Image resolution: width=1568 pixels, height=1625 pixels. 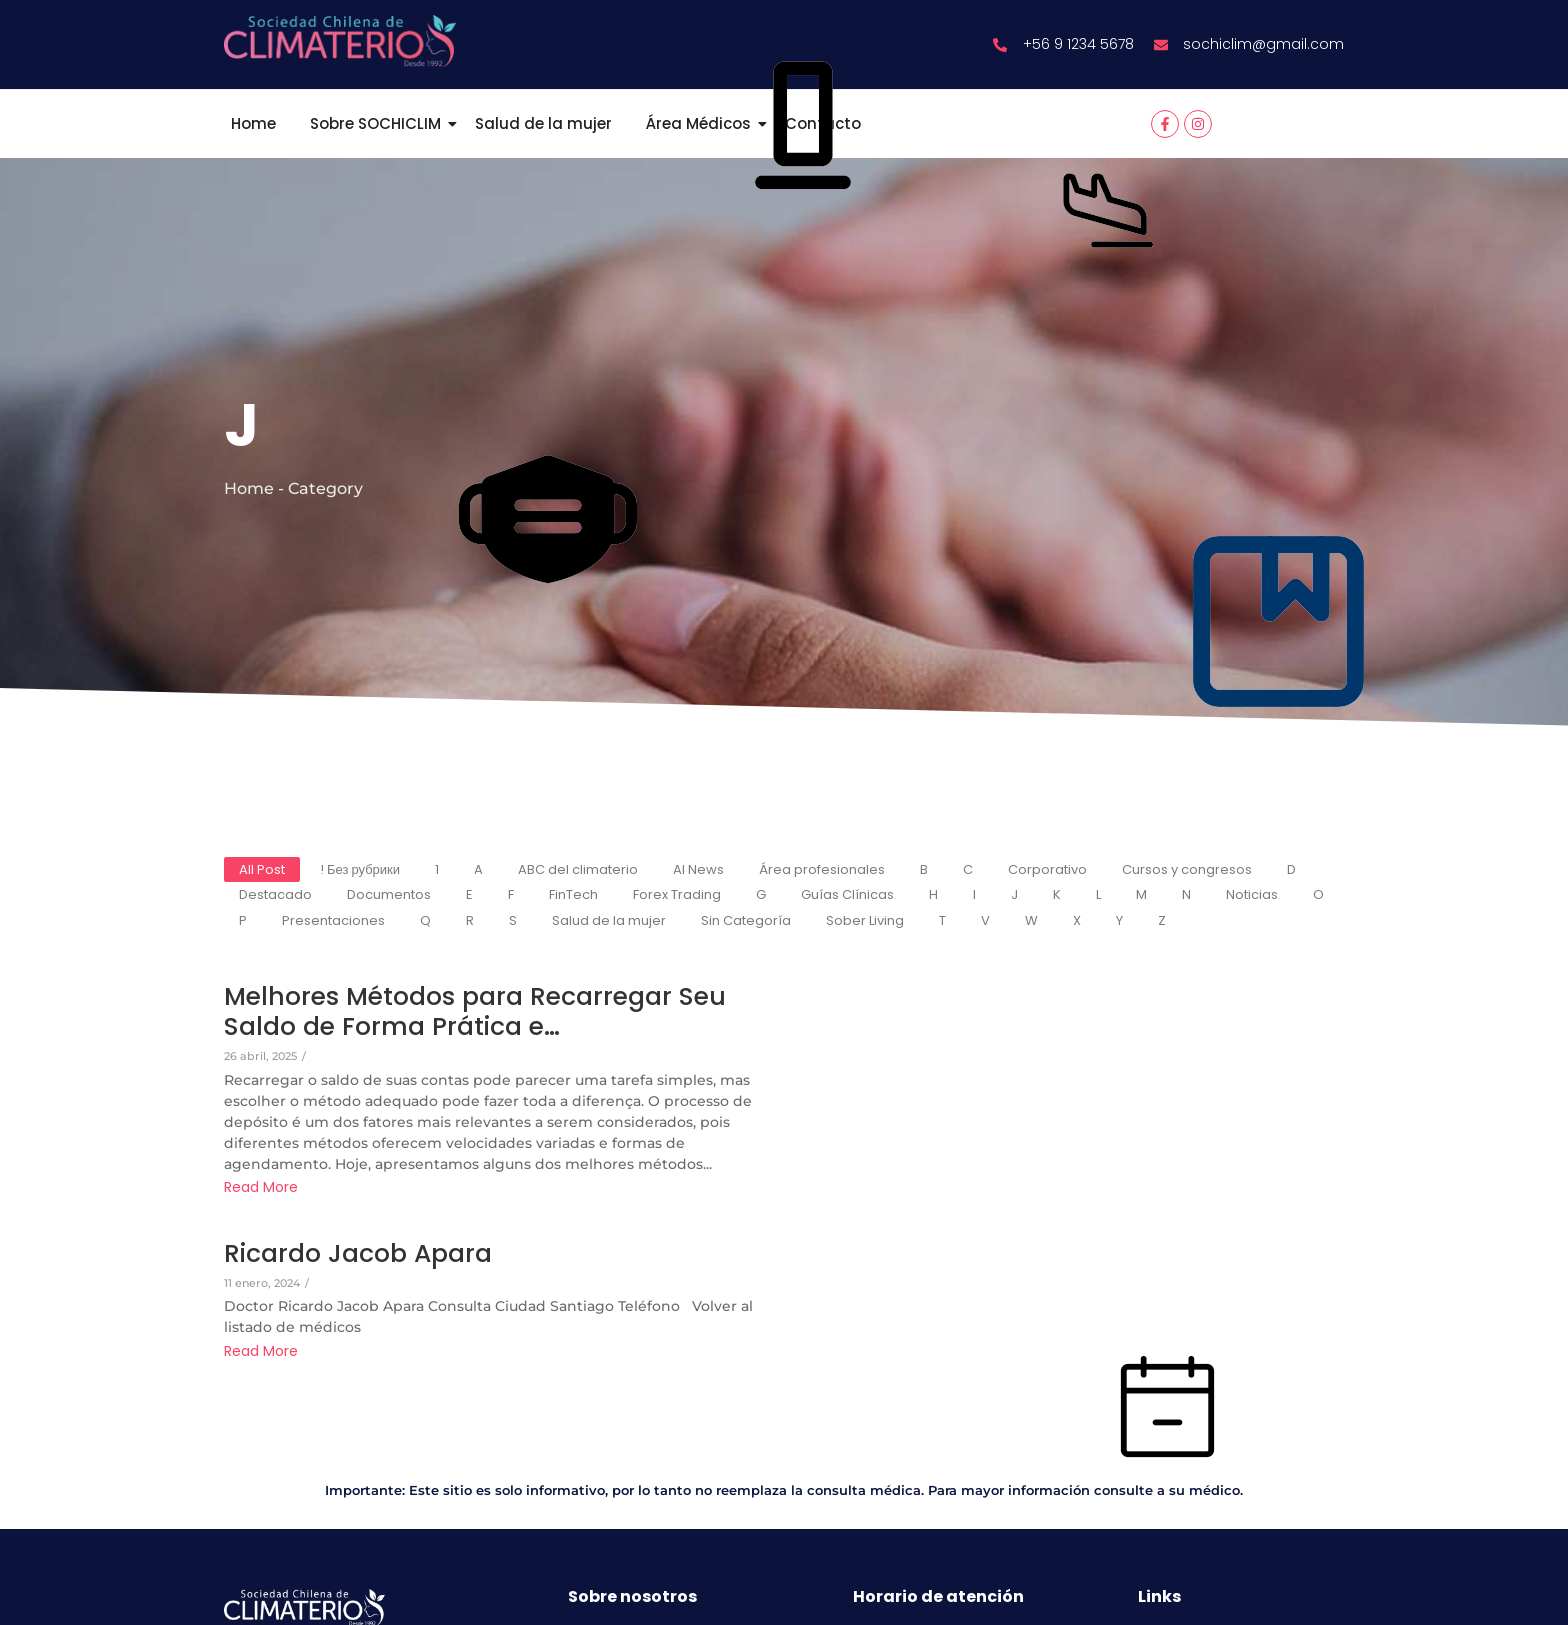 What do you see at coordinates (1278, 621) in the screenshot?
I see `view your music album collection` at bounding box center [1278, 621].